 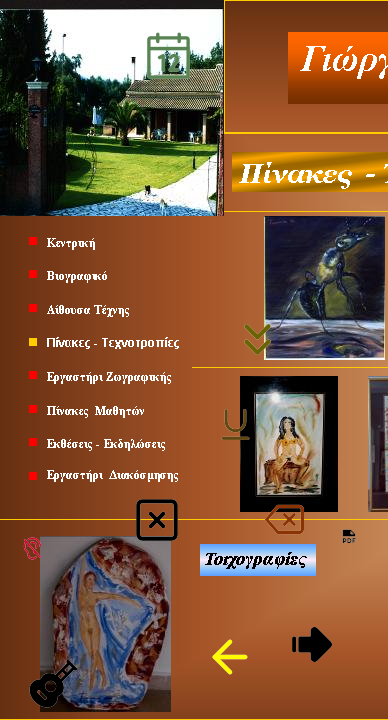 I want to click on scroll down or view more content, so click(x=257, y=339).